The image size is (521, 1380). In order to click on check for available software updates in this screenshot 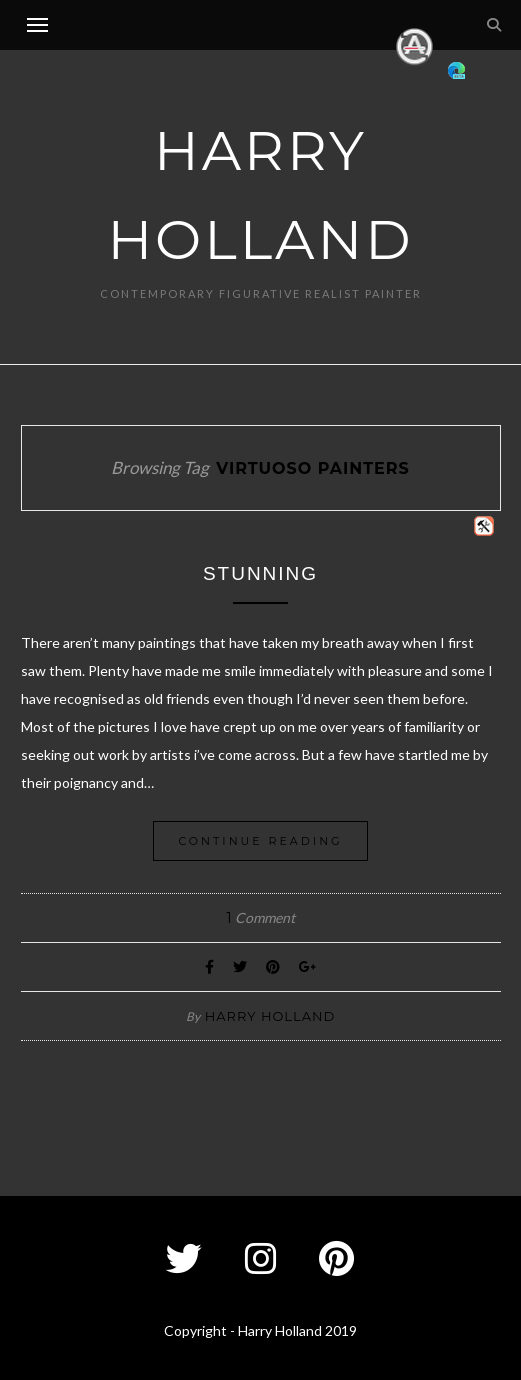, I will do `click(414, 46)`.